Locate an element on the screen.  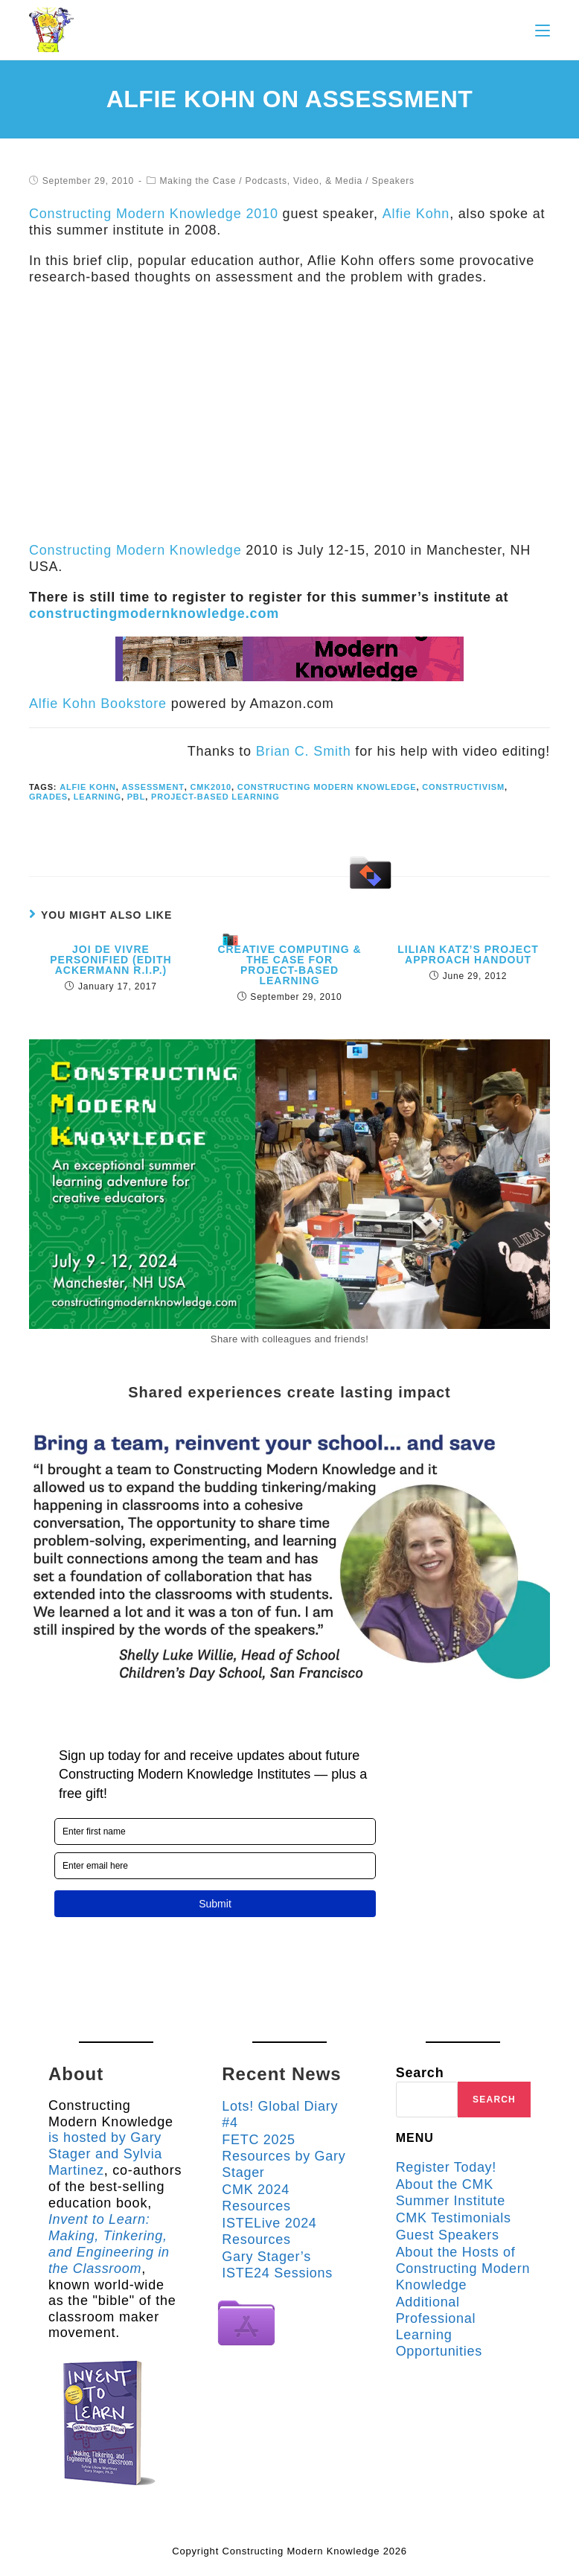
open templates folder is located at coordinates (246, 2323).